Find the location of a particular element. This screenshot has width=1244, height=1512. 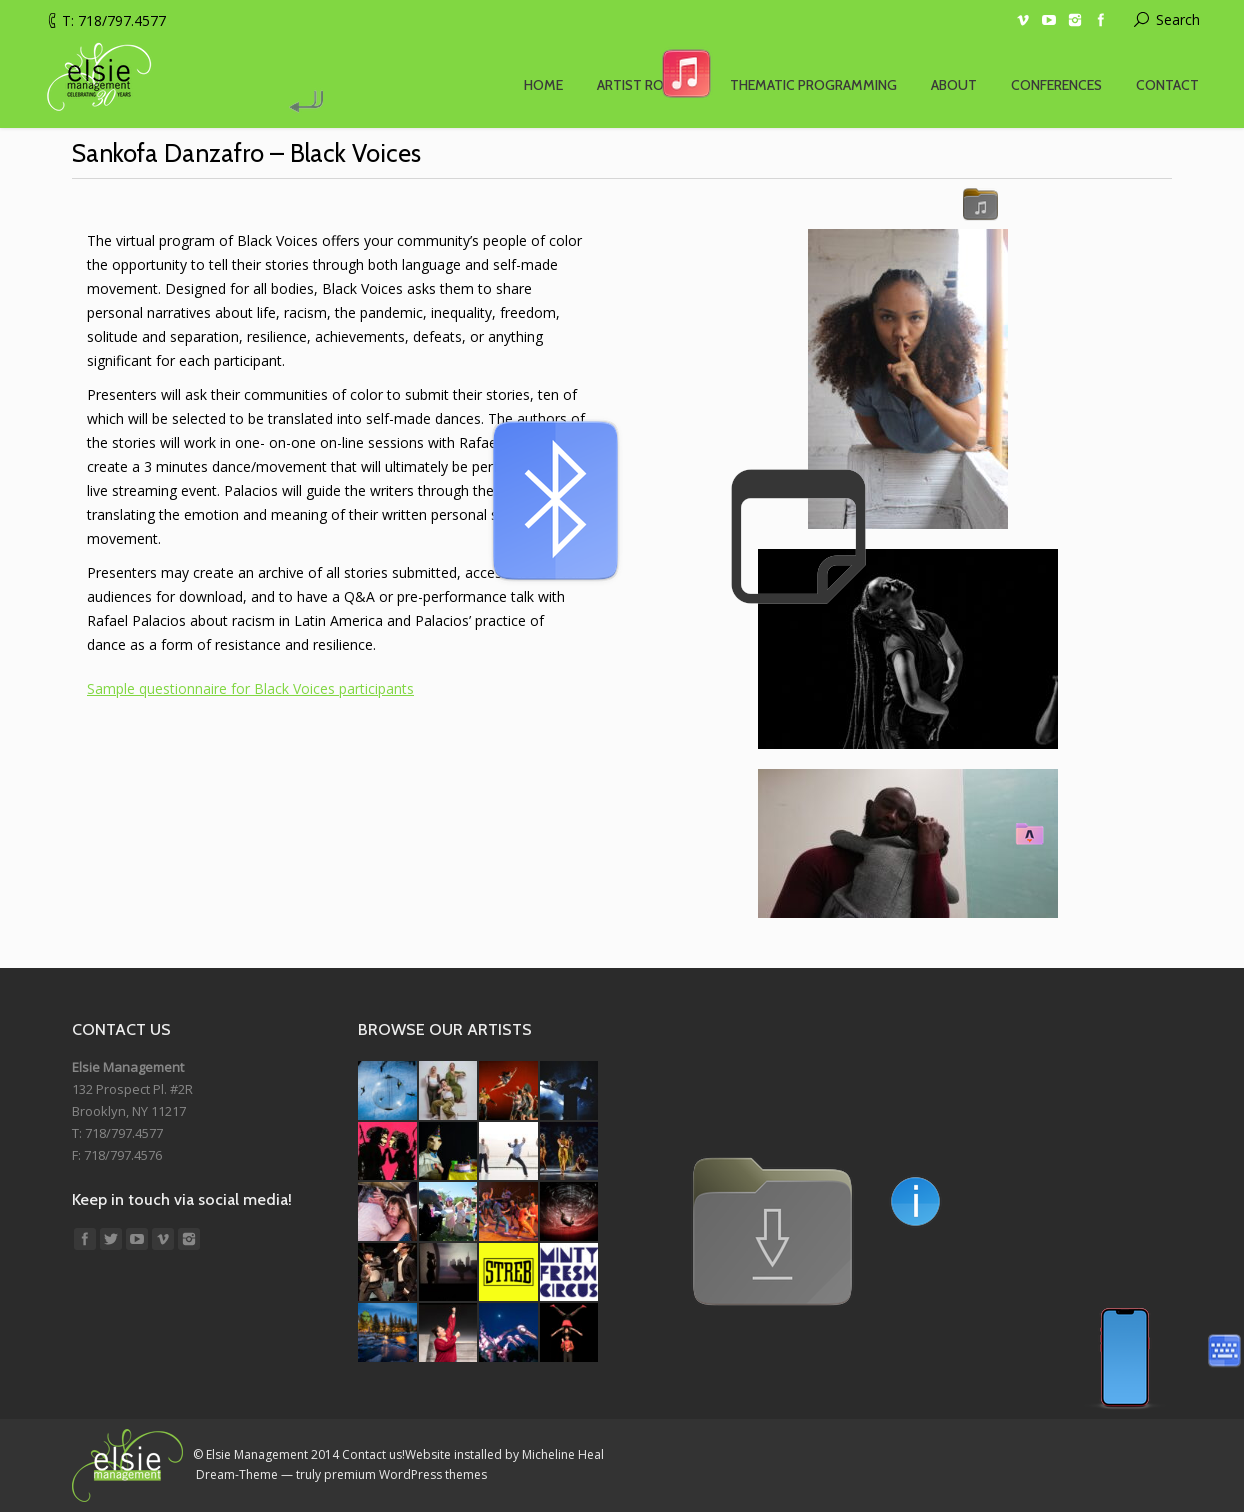

open astro project folder is located at coordinates (1029, 834).